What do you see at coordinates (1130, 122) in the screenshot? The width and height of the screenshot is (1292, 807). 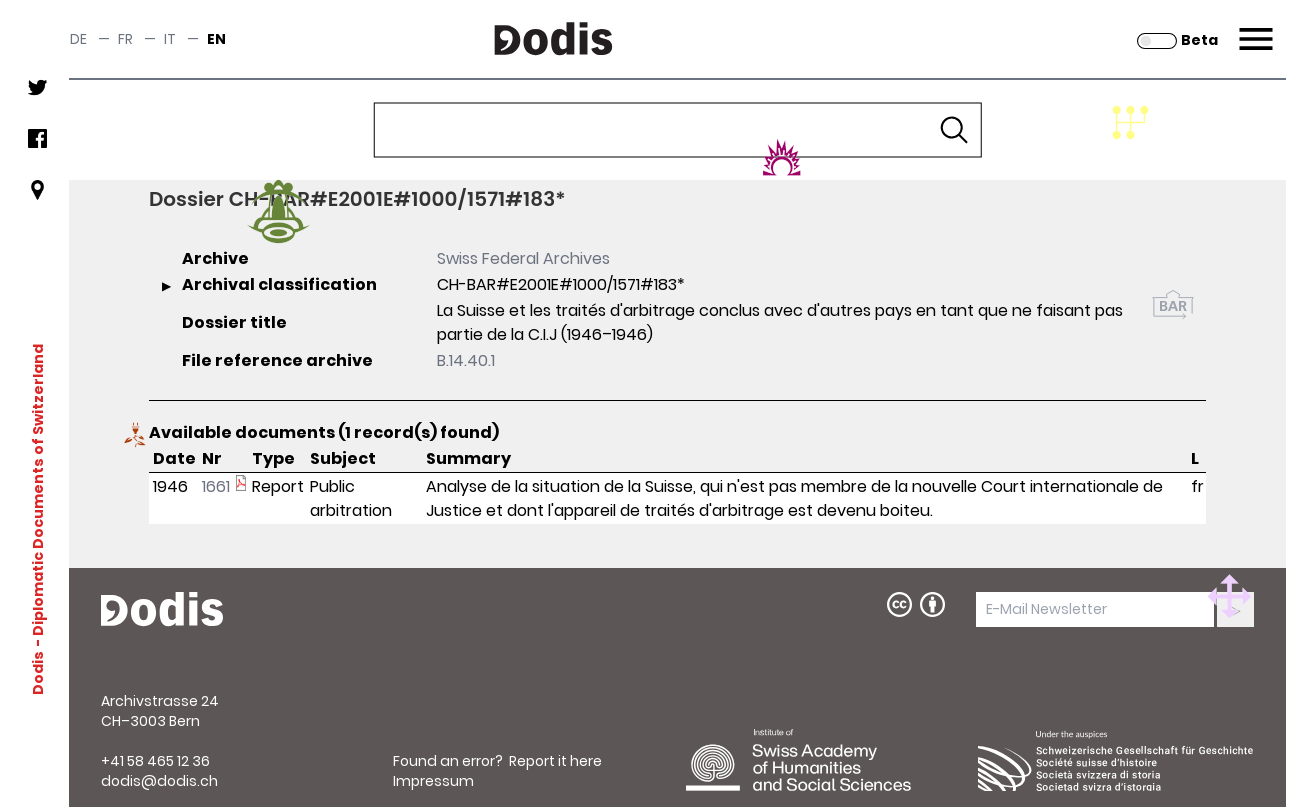 I see `select manual transmission mode` at bounding box center [1130, 122].